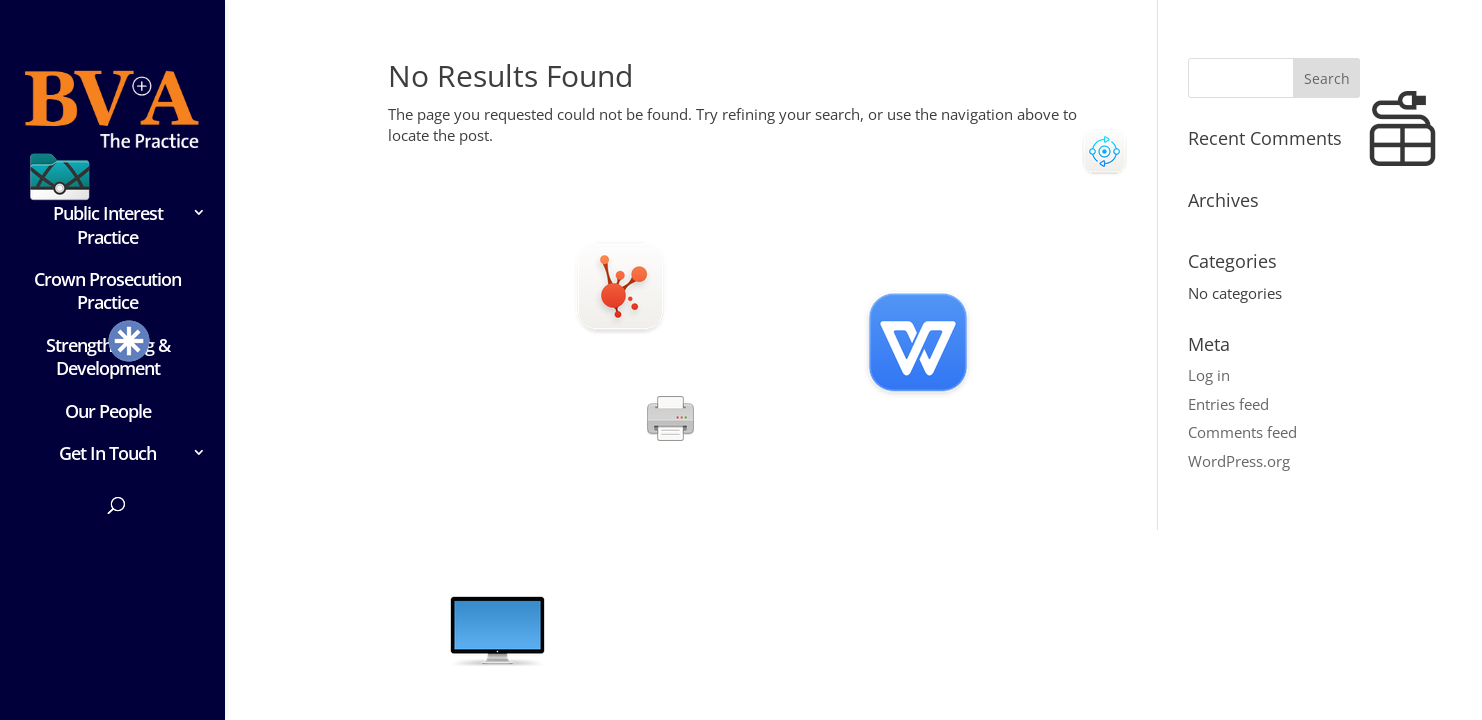 The width and height of the screenshot is (1482, 720). What do you see at coordinates (1402, 128) in the screenshot?
I see `connect to a USB hub device` at bounding box center [1402, 128].